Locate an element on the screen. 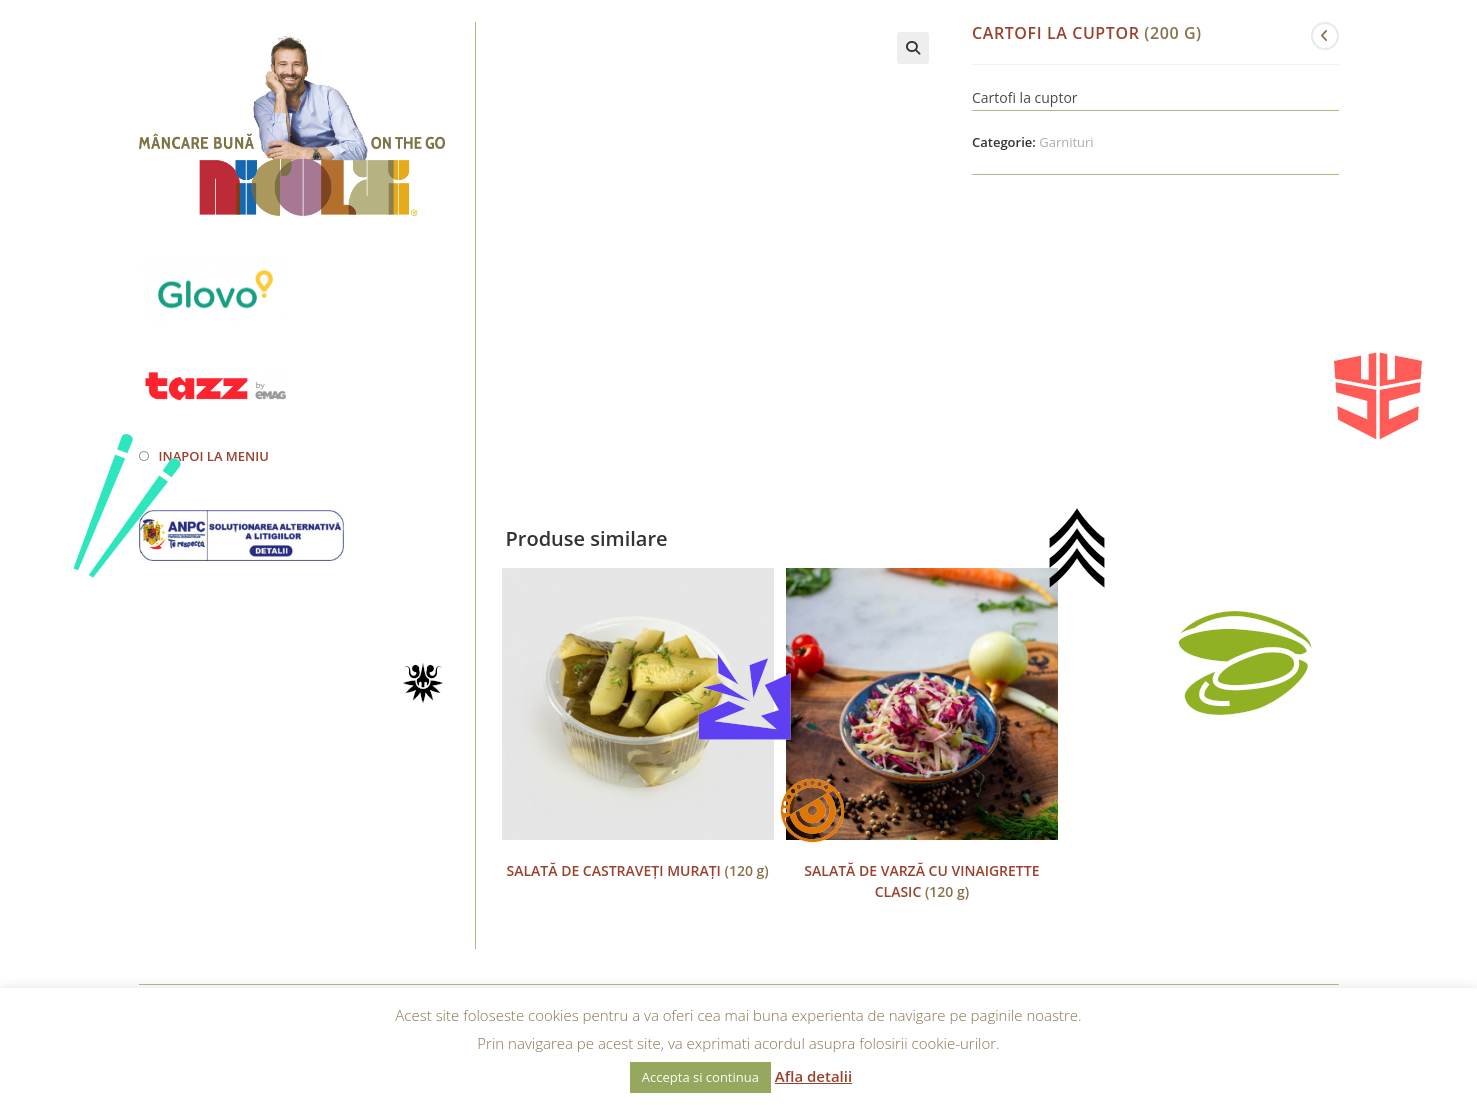  indicates seafood or shellfish category is located at coordinates (1245, 663).